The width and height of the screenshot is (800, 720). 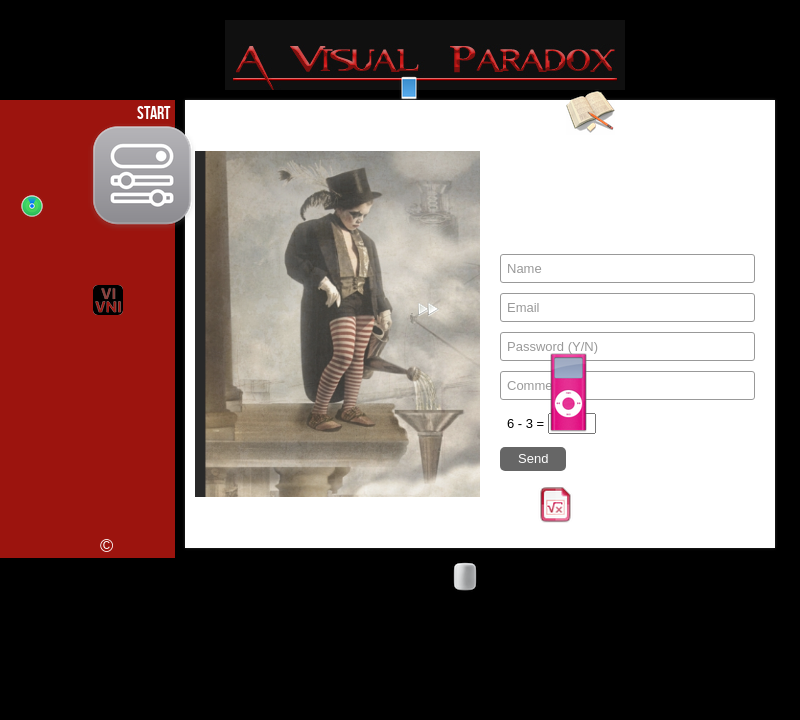 I want to click on libreoffice math formula file, so click(x=555, y=504).